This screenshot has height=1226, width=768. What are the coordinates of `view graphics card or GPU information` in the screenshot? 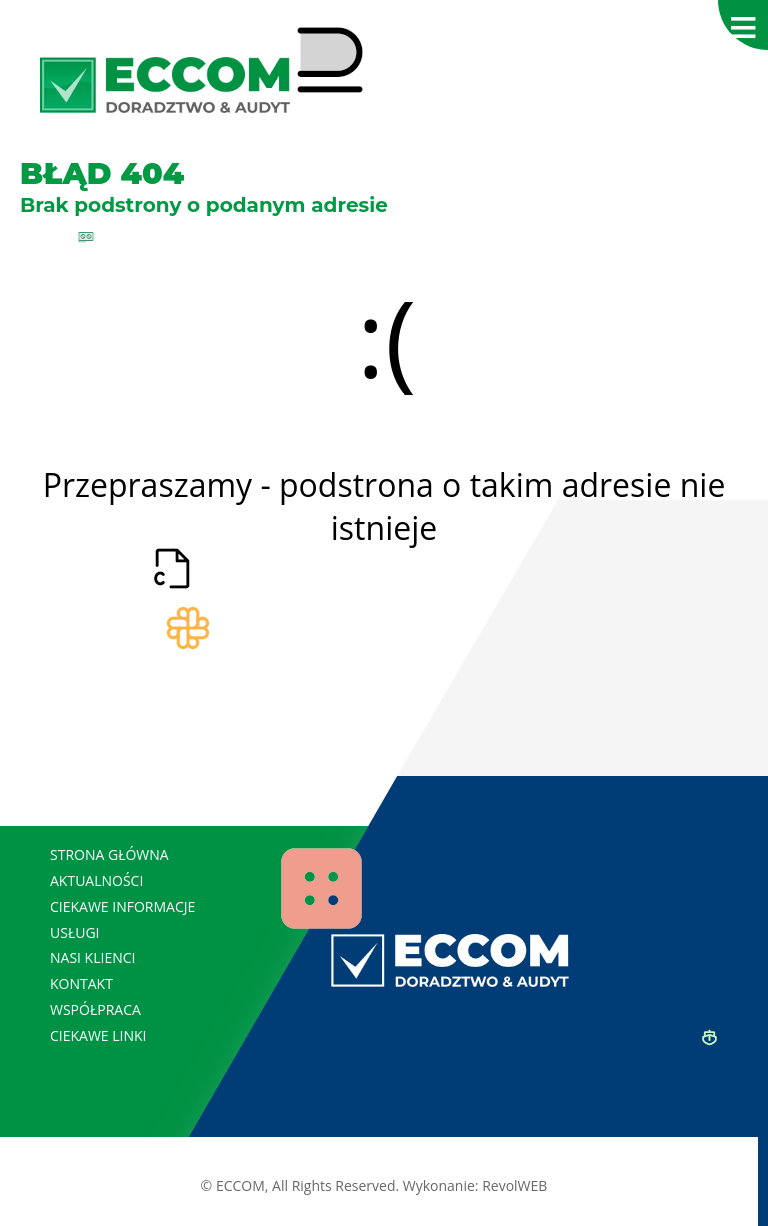 It's located at (86, 237).